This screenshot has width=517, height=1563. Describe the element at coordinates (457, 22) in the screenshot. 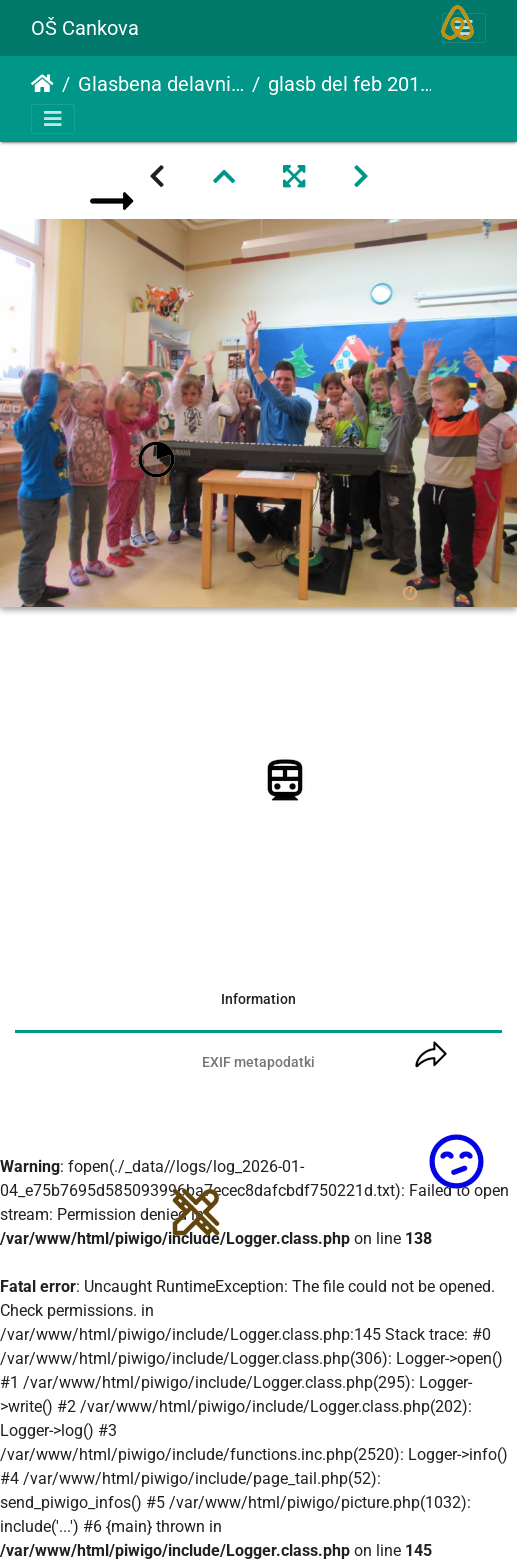

I see `open the Airbnb app or website` at that location.